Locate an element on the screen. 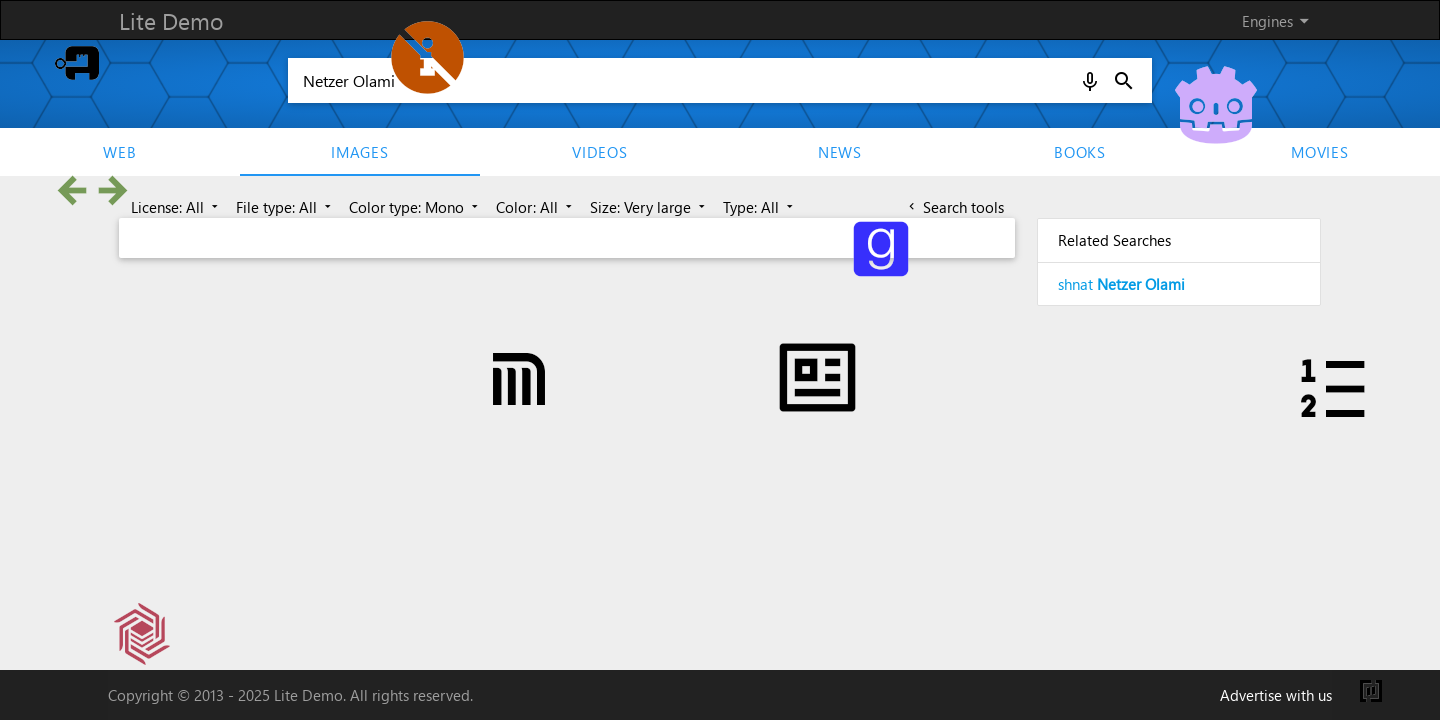 This screenshot has width=1440, height=720. information or help is unavailable is located at coordinates (427, 57).